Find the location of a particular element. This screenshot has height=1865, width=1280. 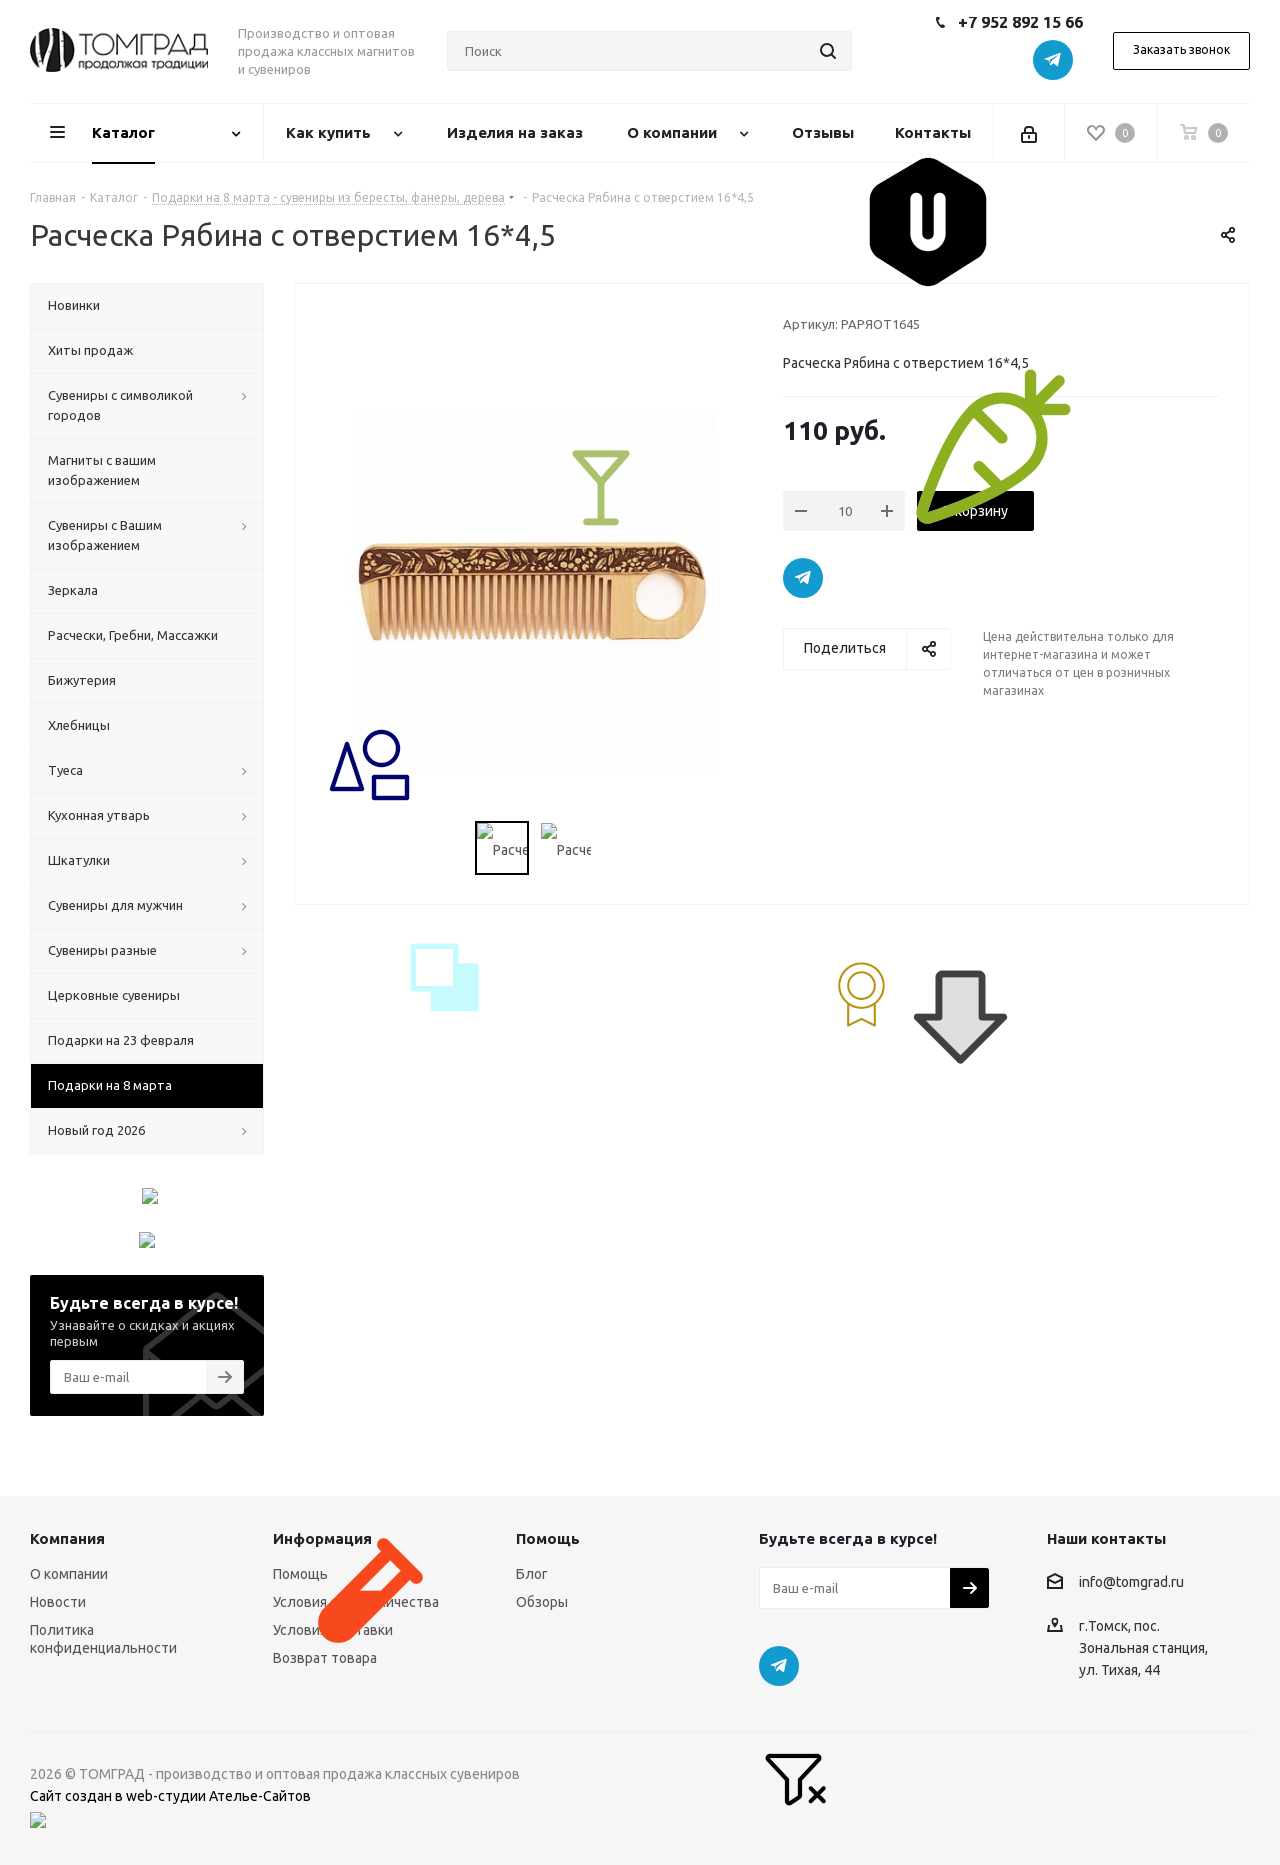

indicates a user or username initial is located at coordinates (928, 222).